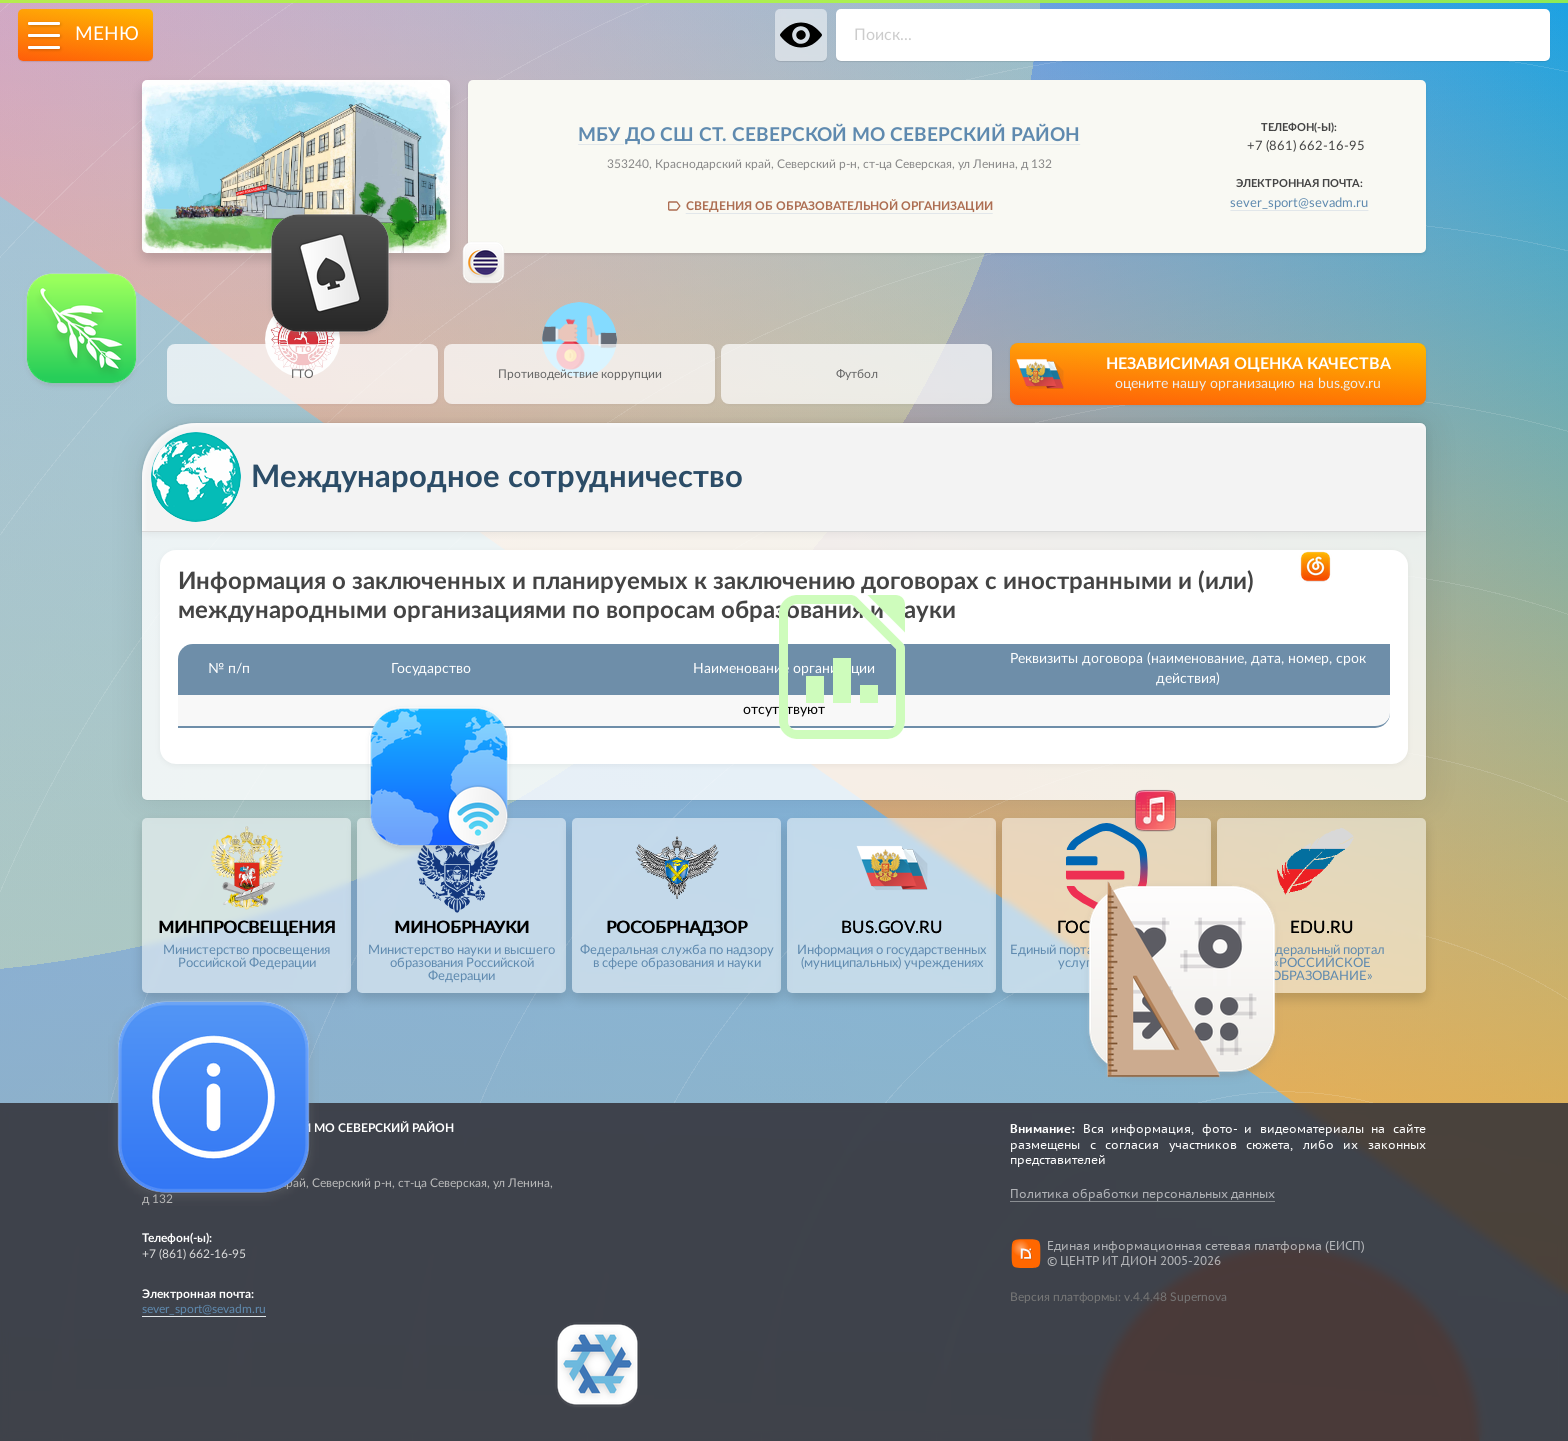 The image size is (1568, 1441). What do you see at coordinates (1155, 810) in the screenshot?
I see `open the music player app` at bounding box center [1155, 810].